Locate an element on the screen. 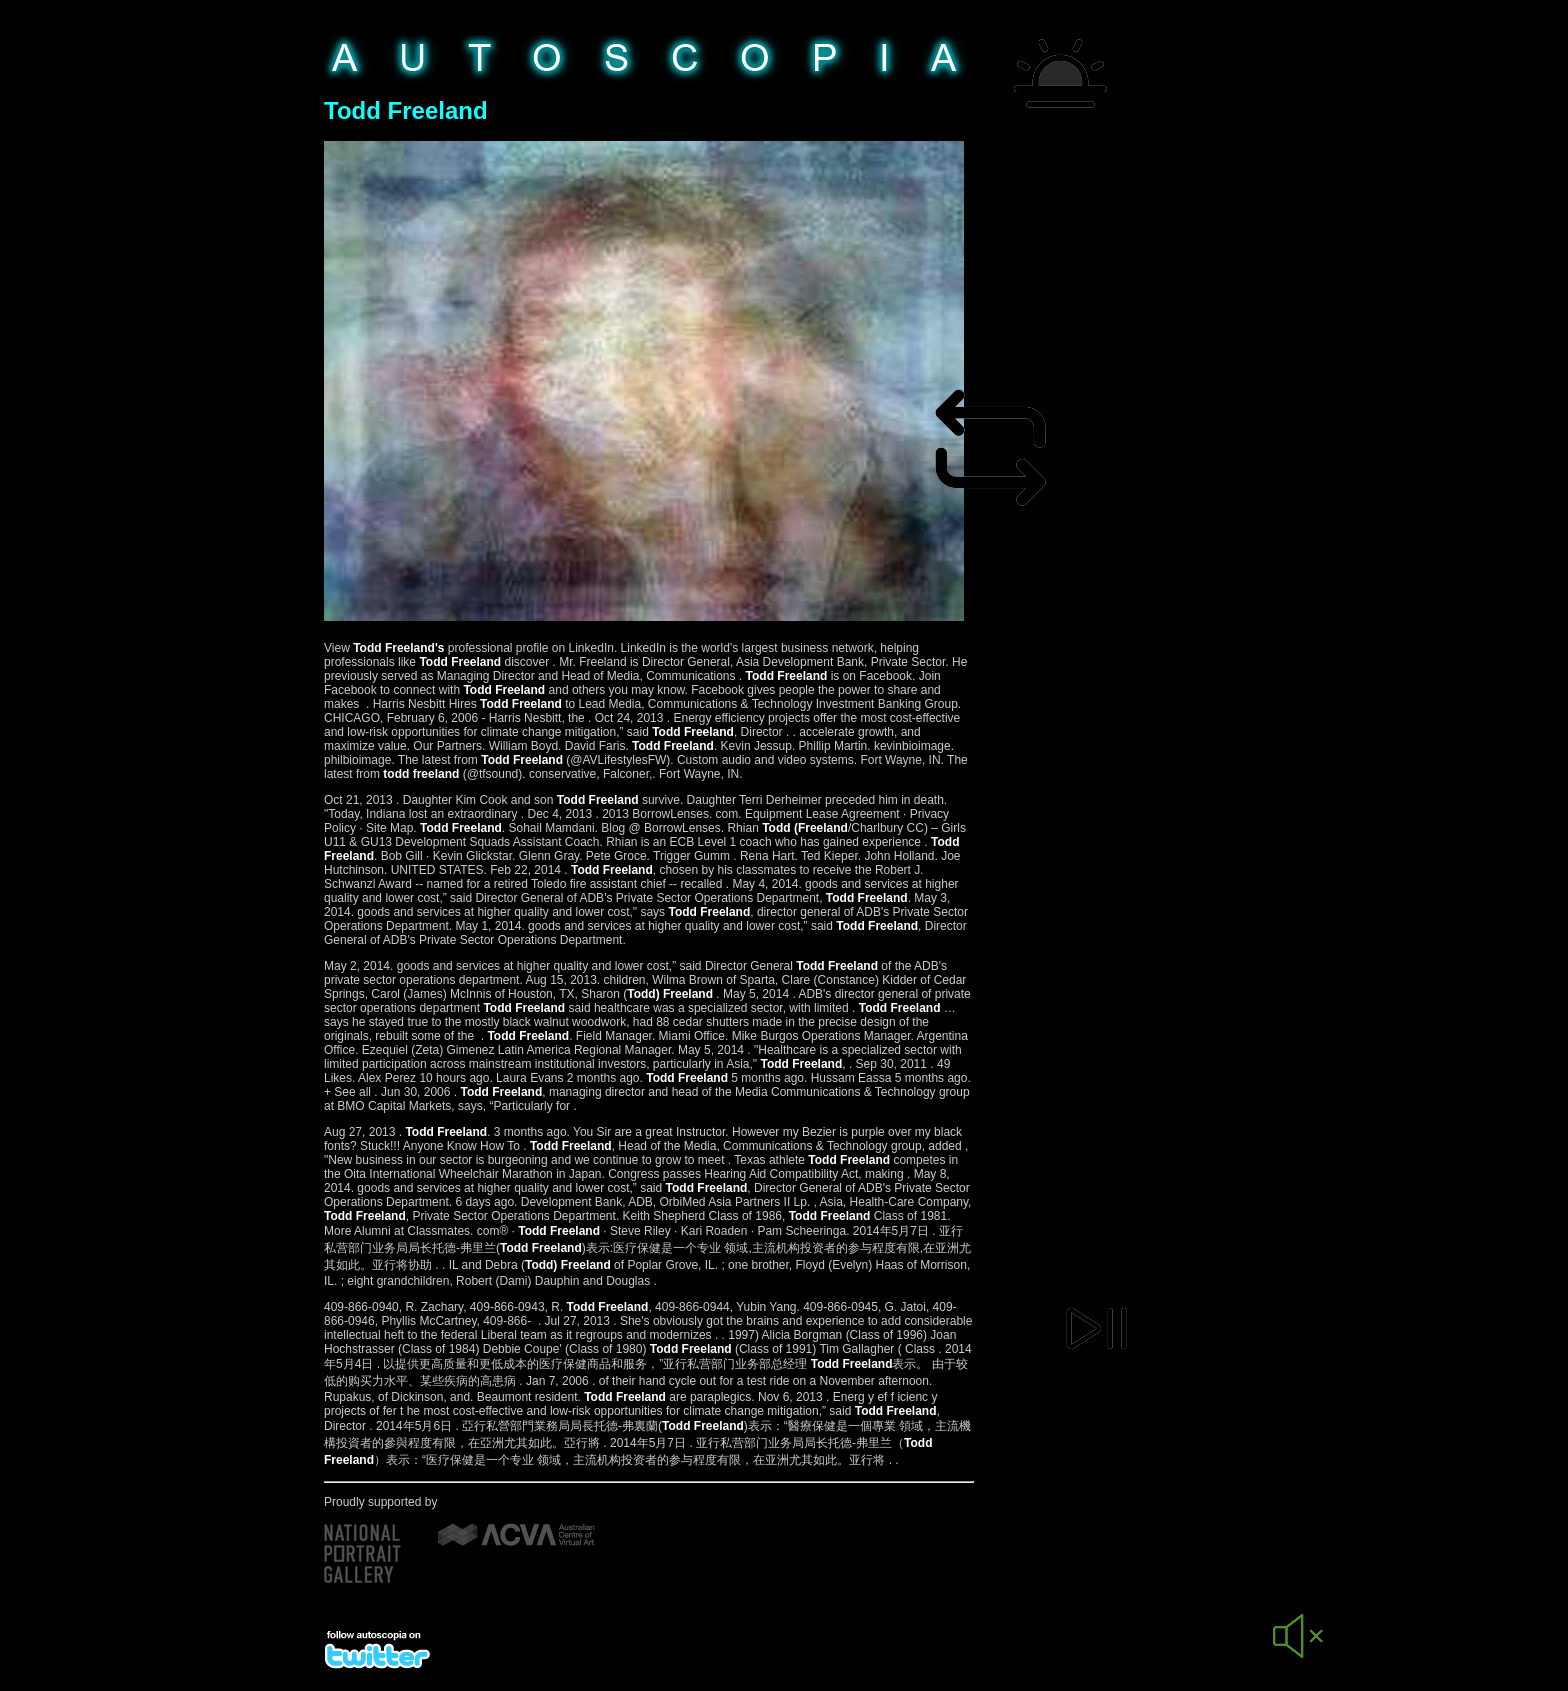 This screenshot has width=1568, height=1691. toggle repeat or loop mode is located at coordinates (990, 447).